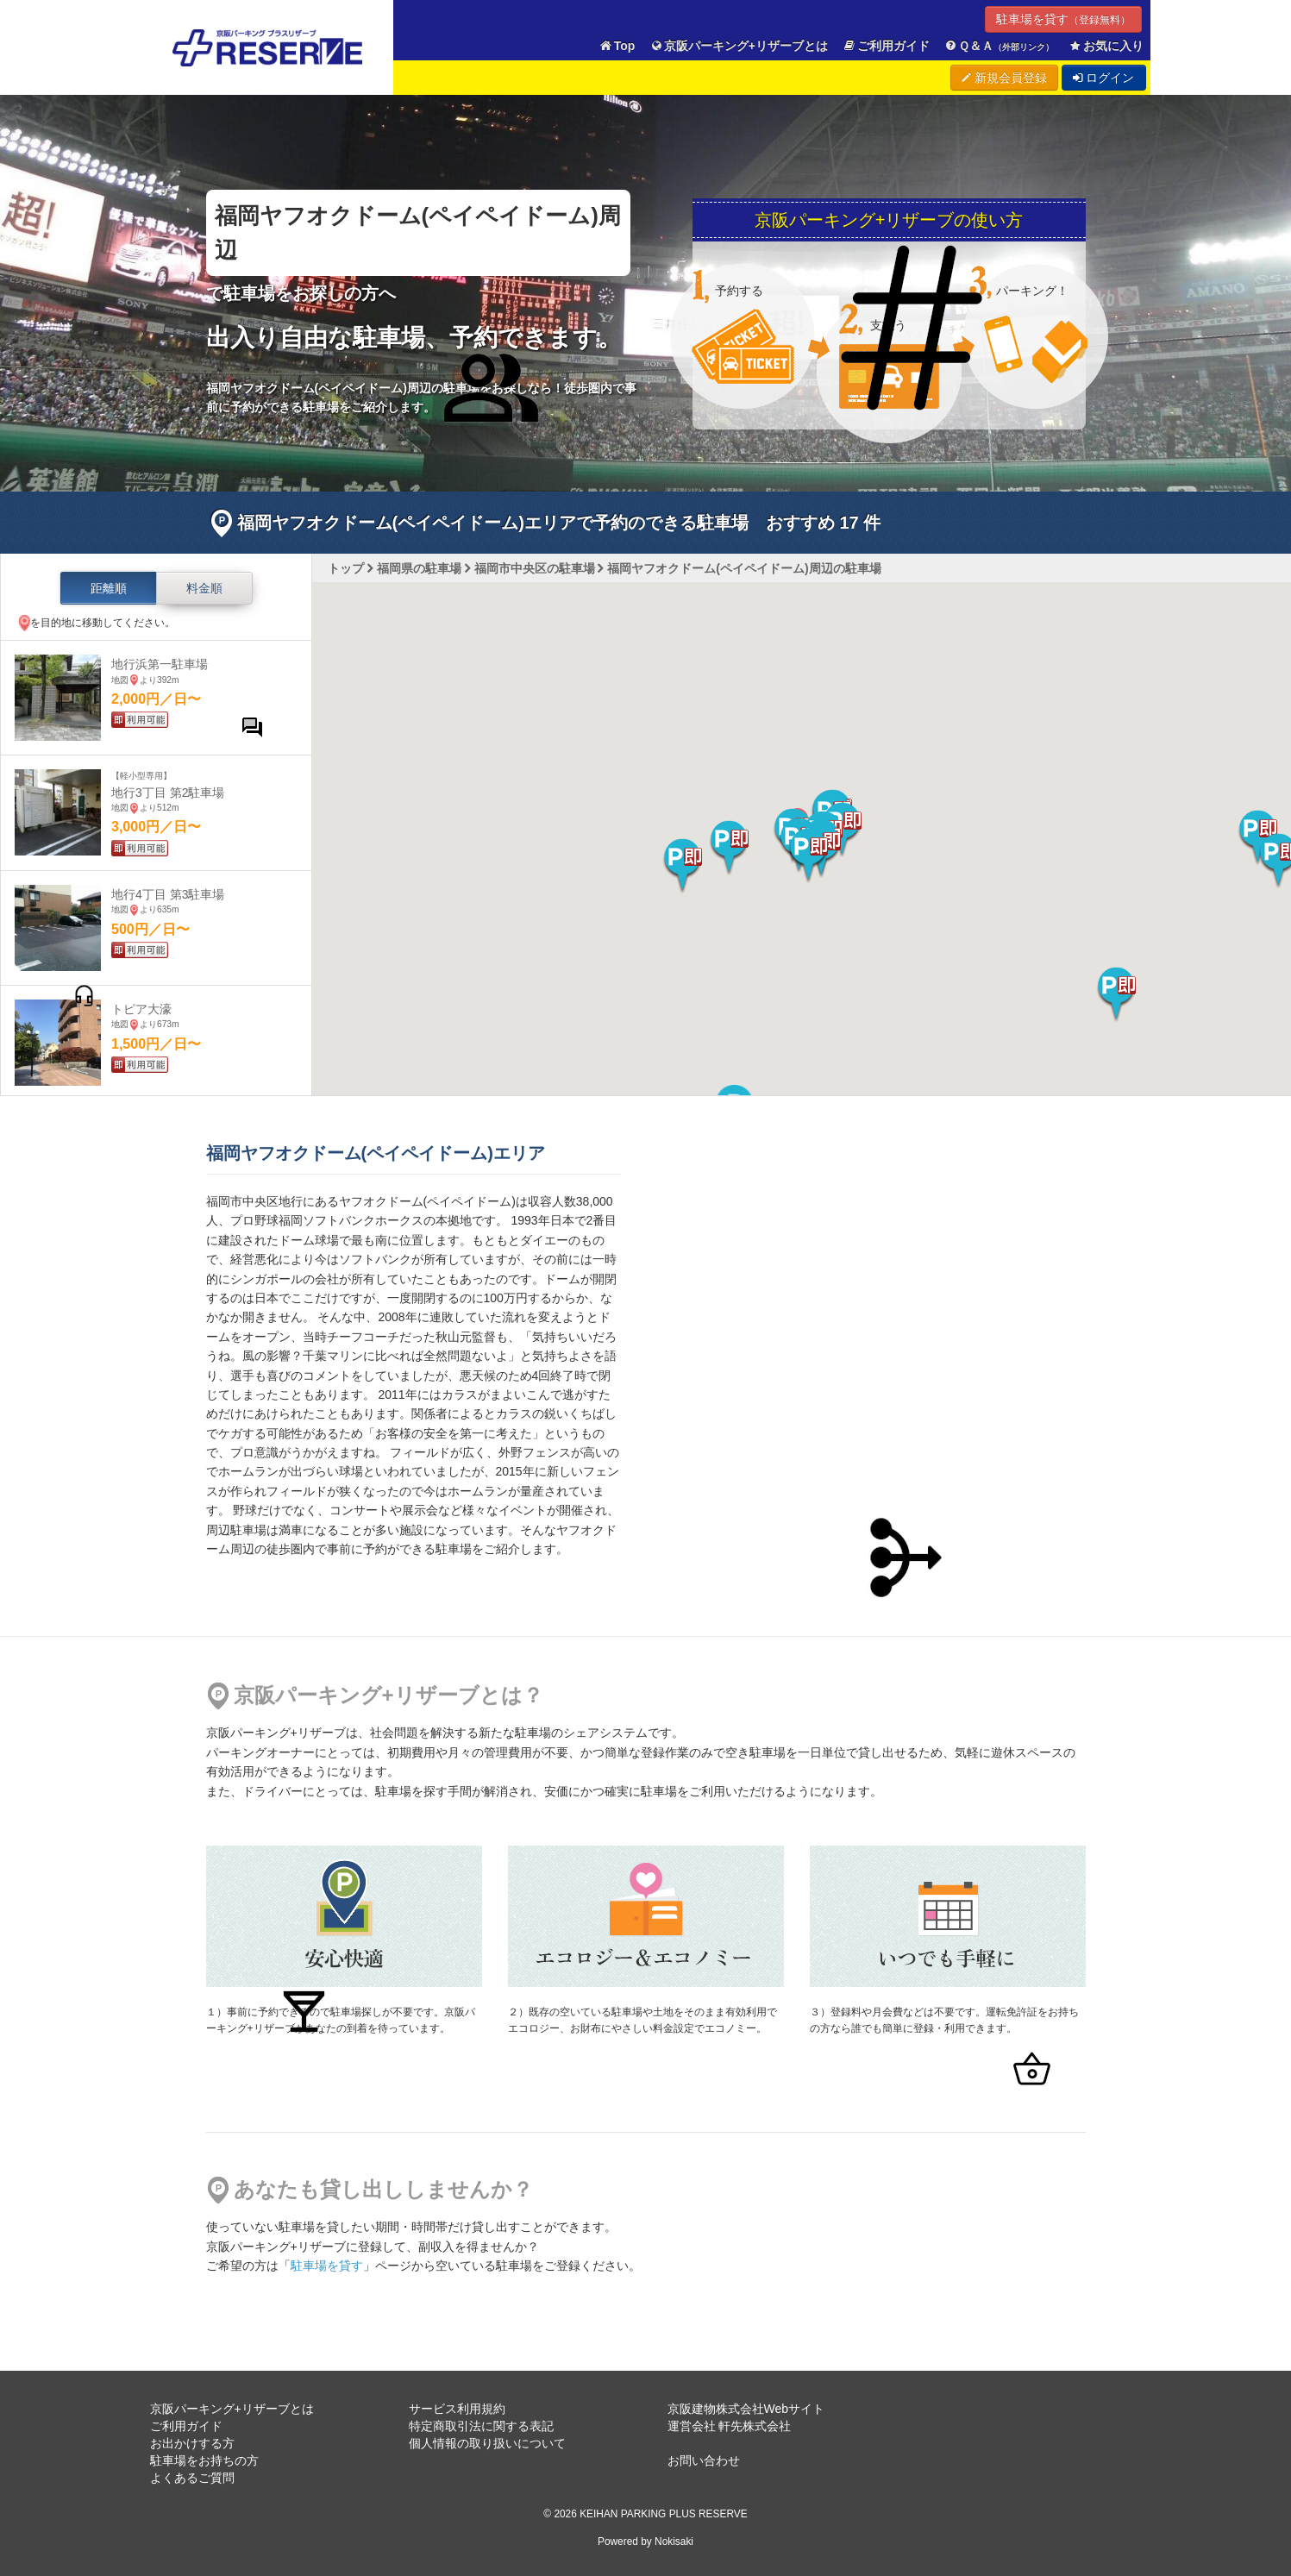 This screenshot has width=1291, height=2576. I want to click on contact customer support, so click(84, 995).